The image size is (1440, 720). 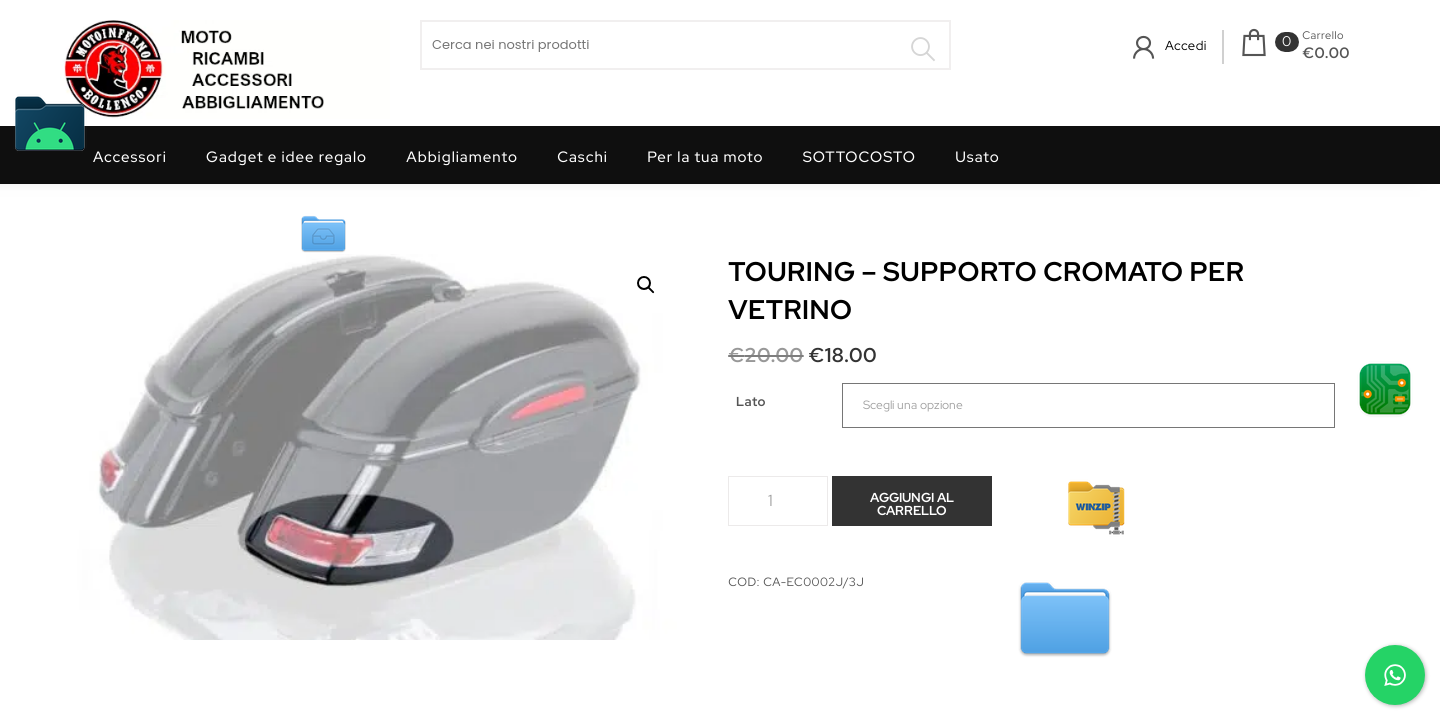 I want to click on open office documents folder, so click(x=323, y=233).